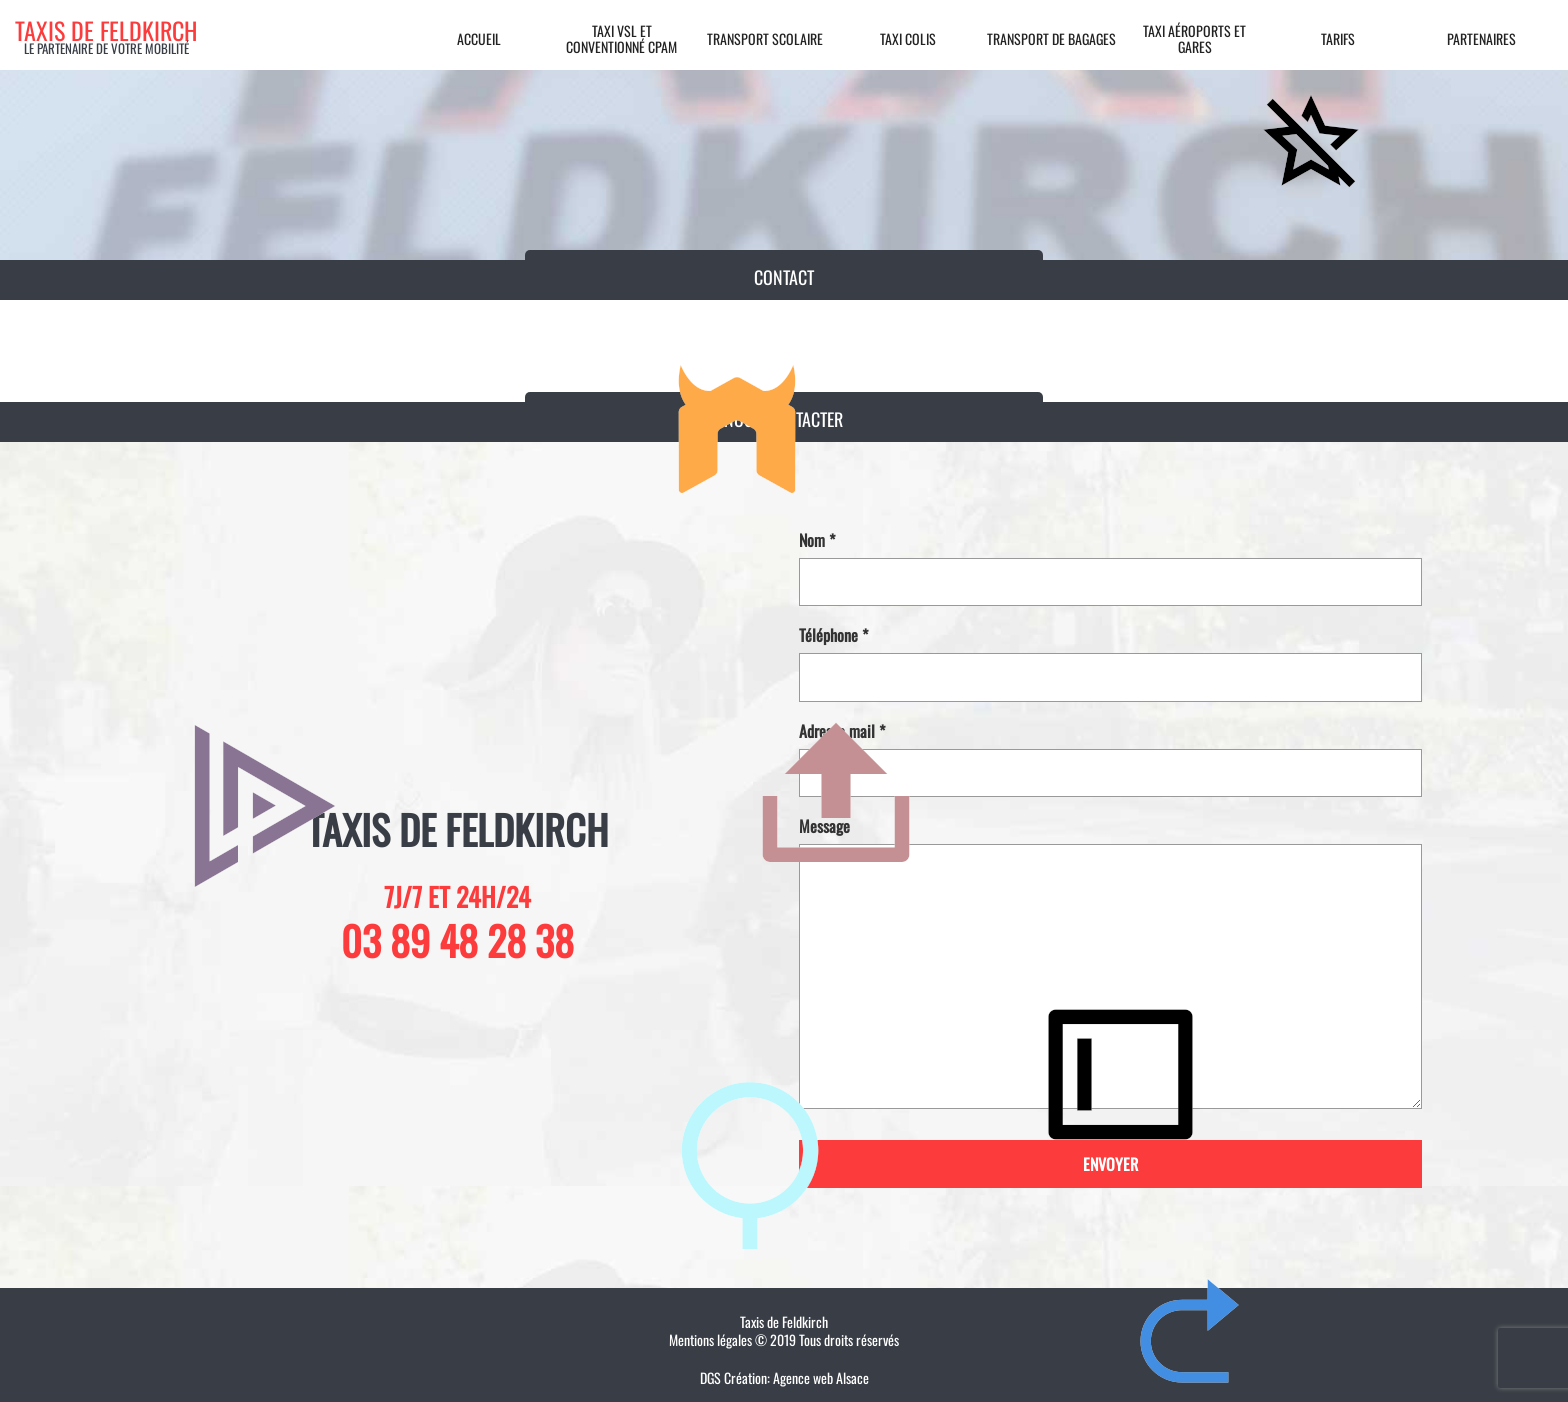 Image resolution: width=1568 pixels, height=1402 pixels. What do you see at coordinates (1311, 143) in the screenshot?
I see `disable or remove from favorites` at bounding box center [1311, 143].